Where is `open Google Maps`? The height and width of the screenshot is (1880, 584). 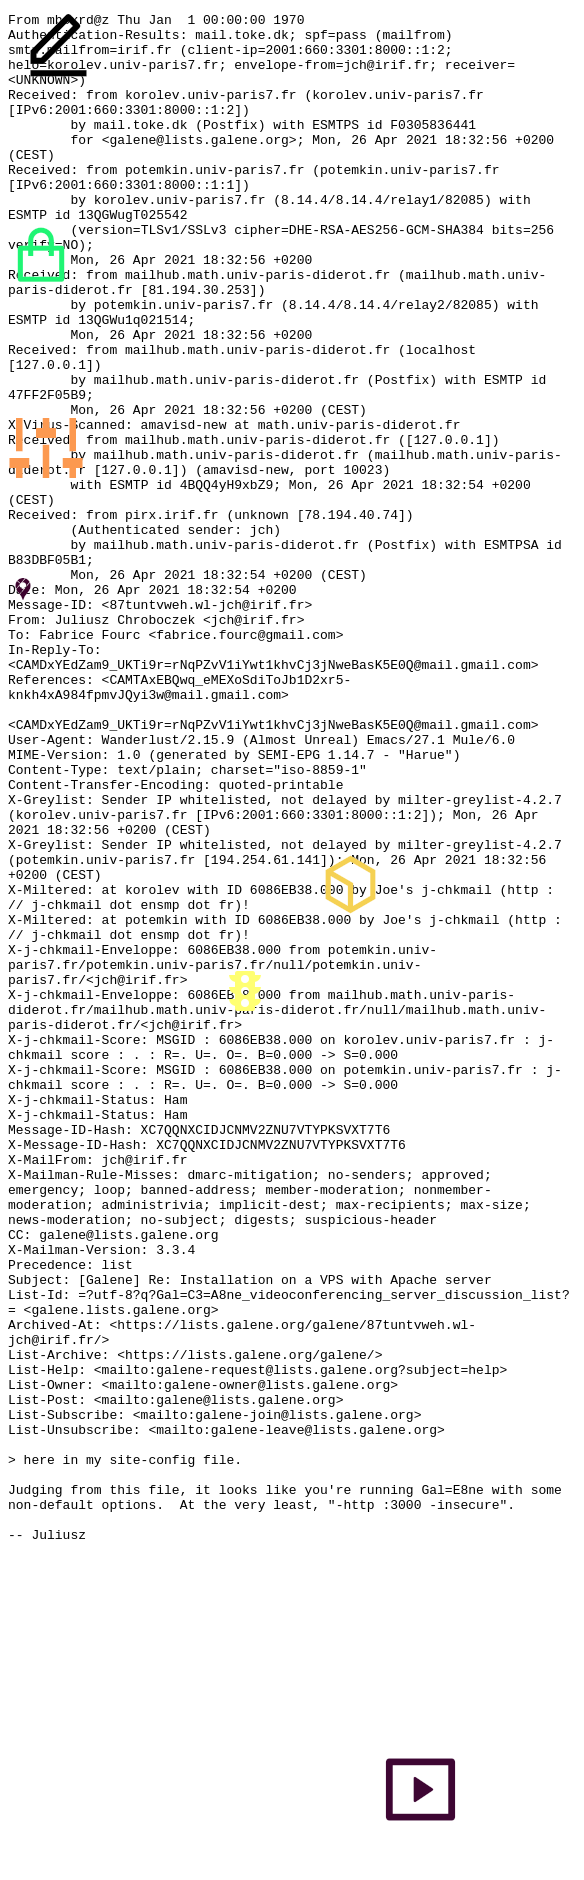
open Google Maps is located at coordinates (23, 589).